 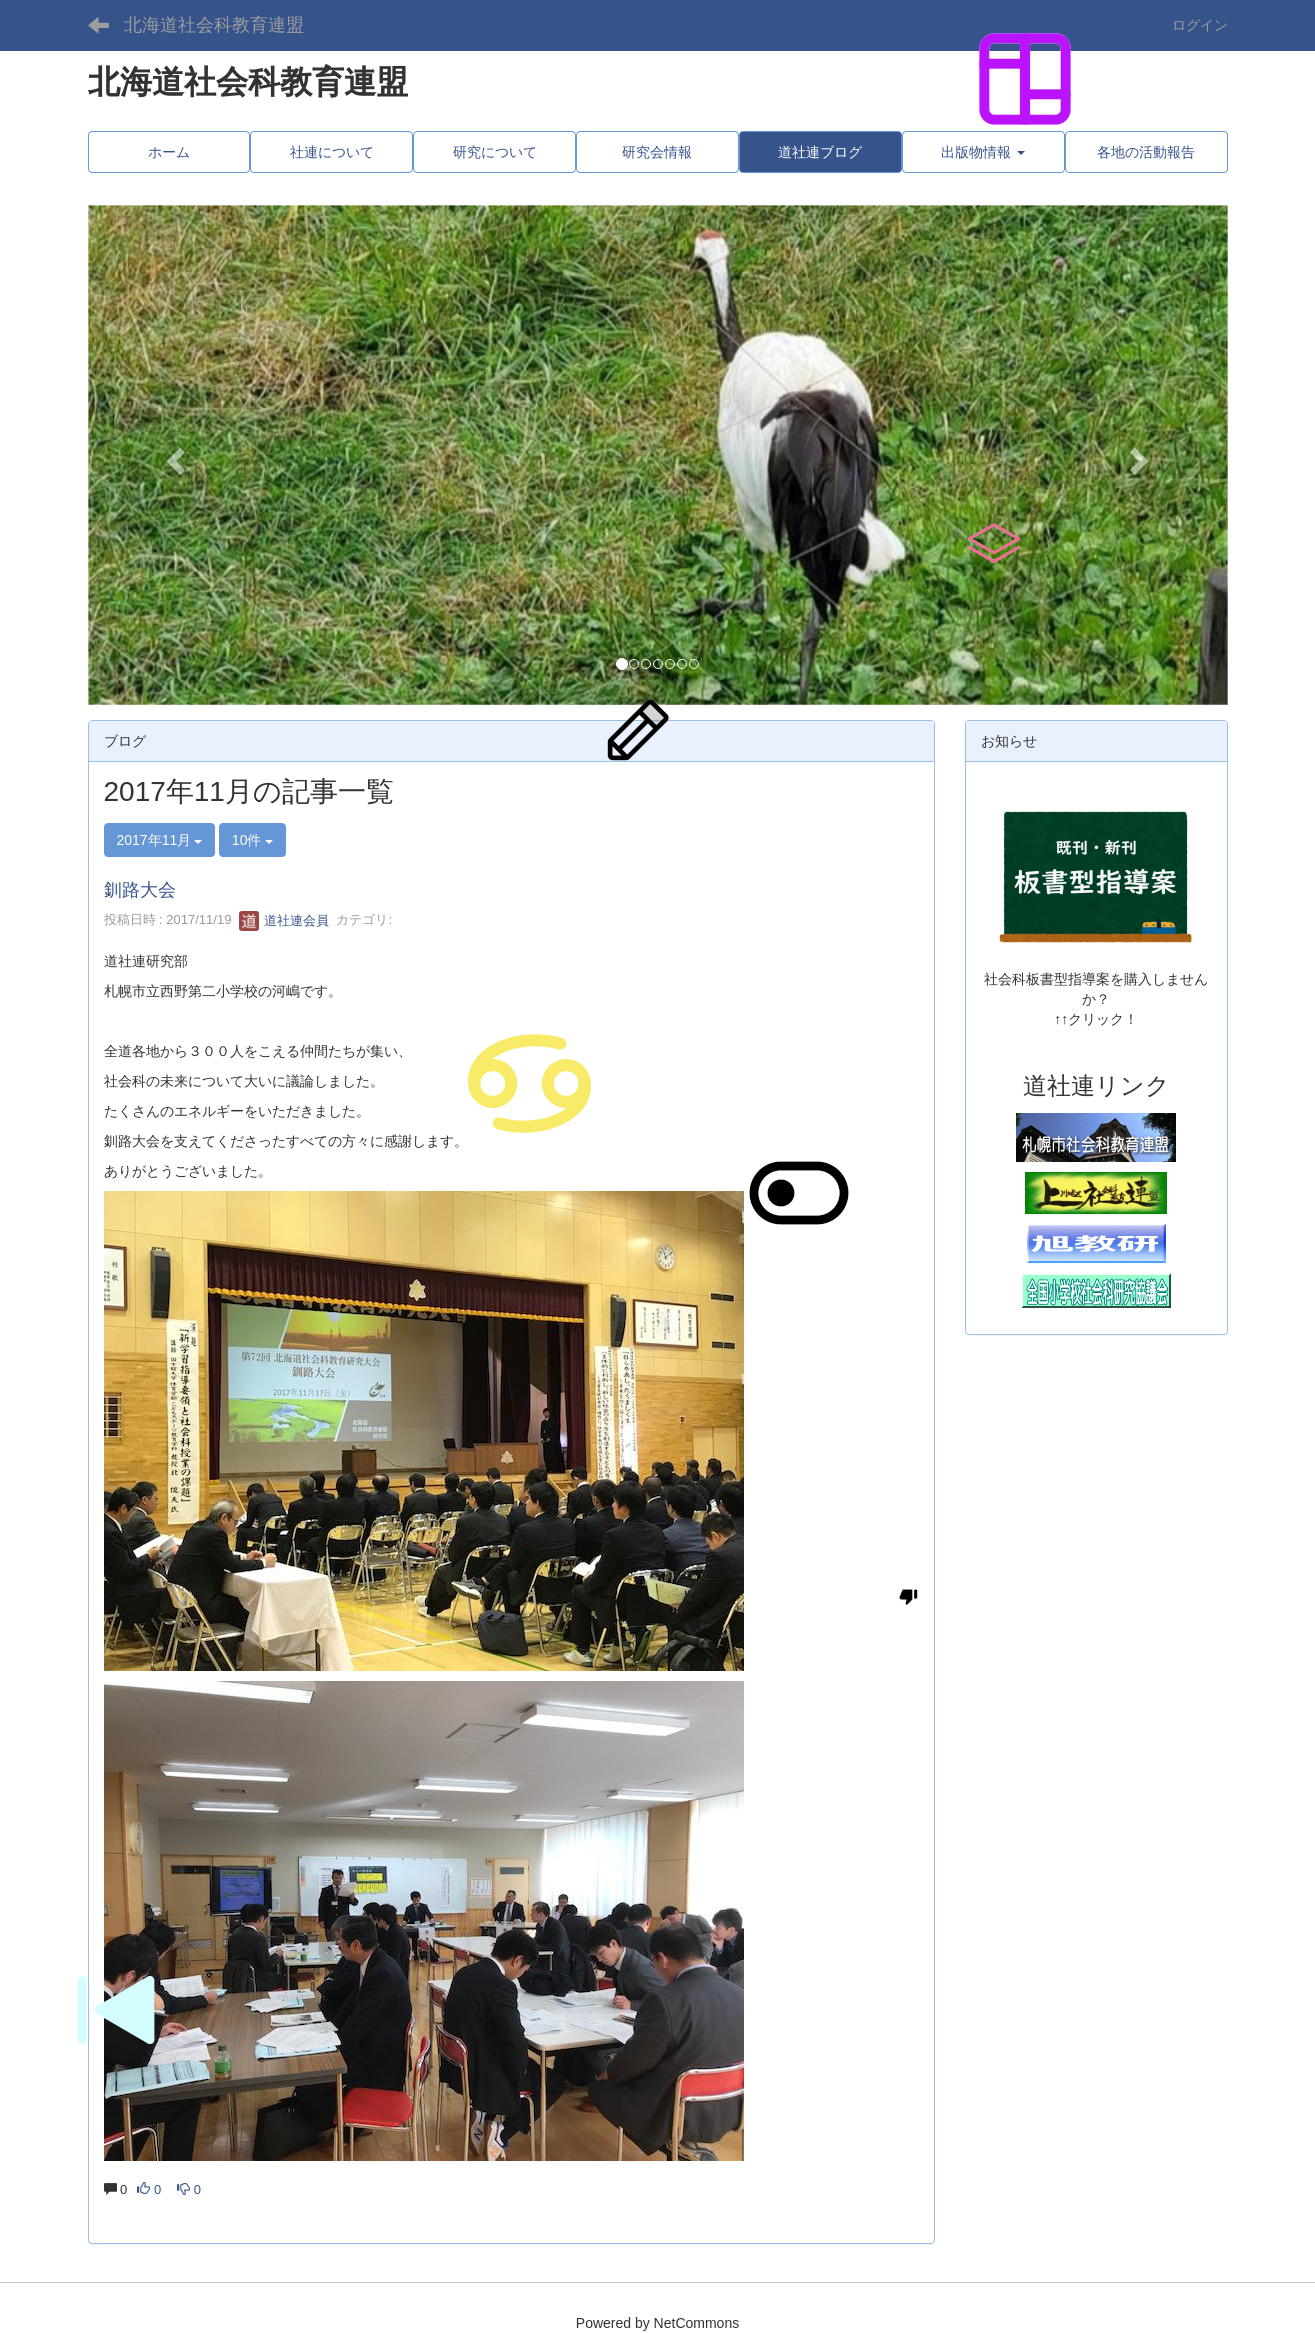 I want to click on view layers or stacked content, so click(x=994, y=544).